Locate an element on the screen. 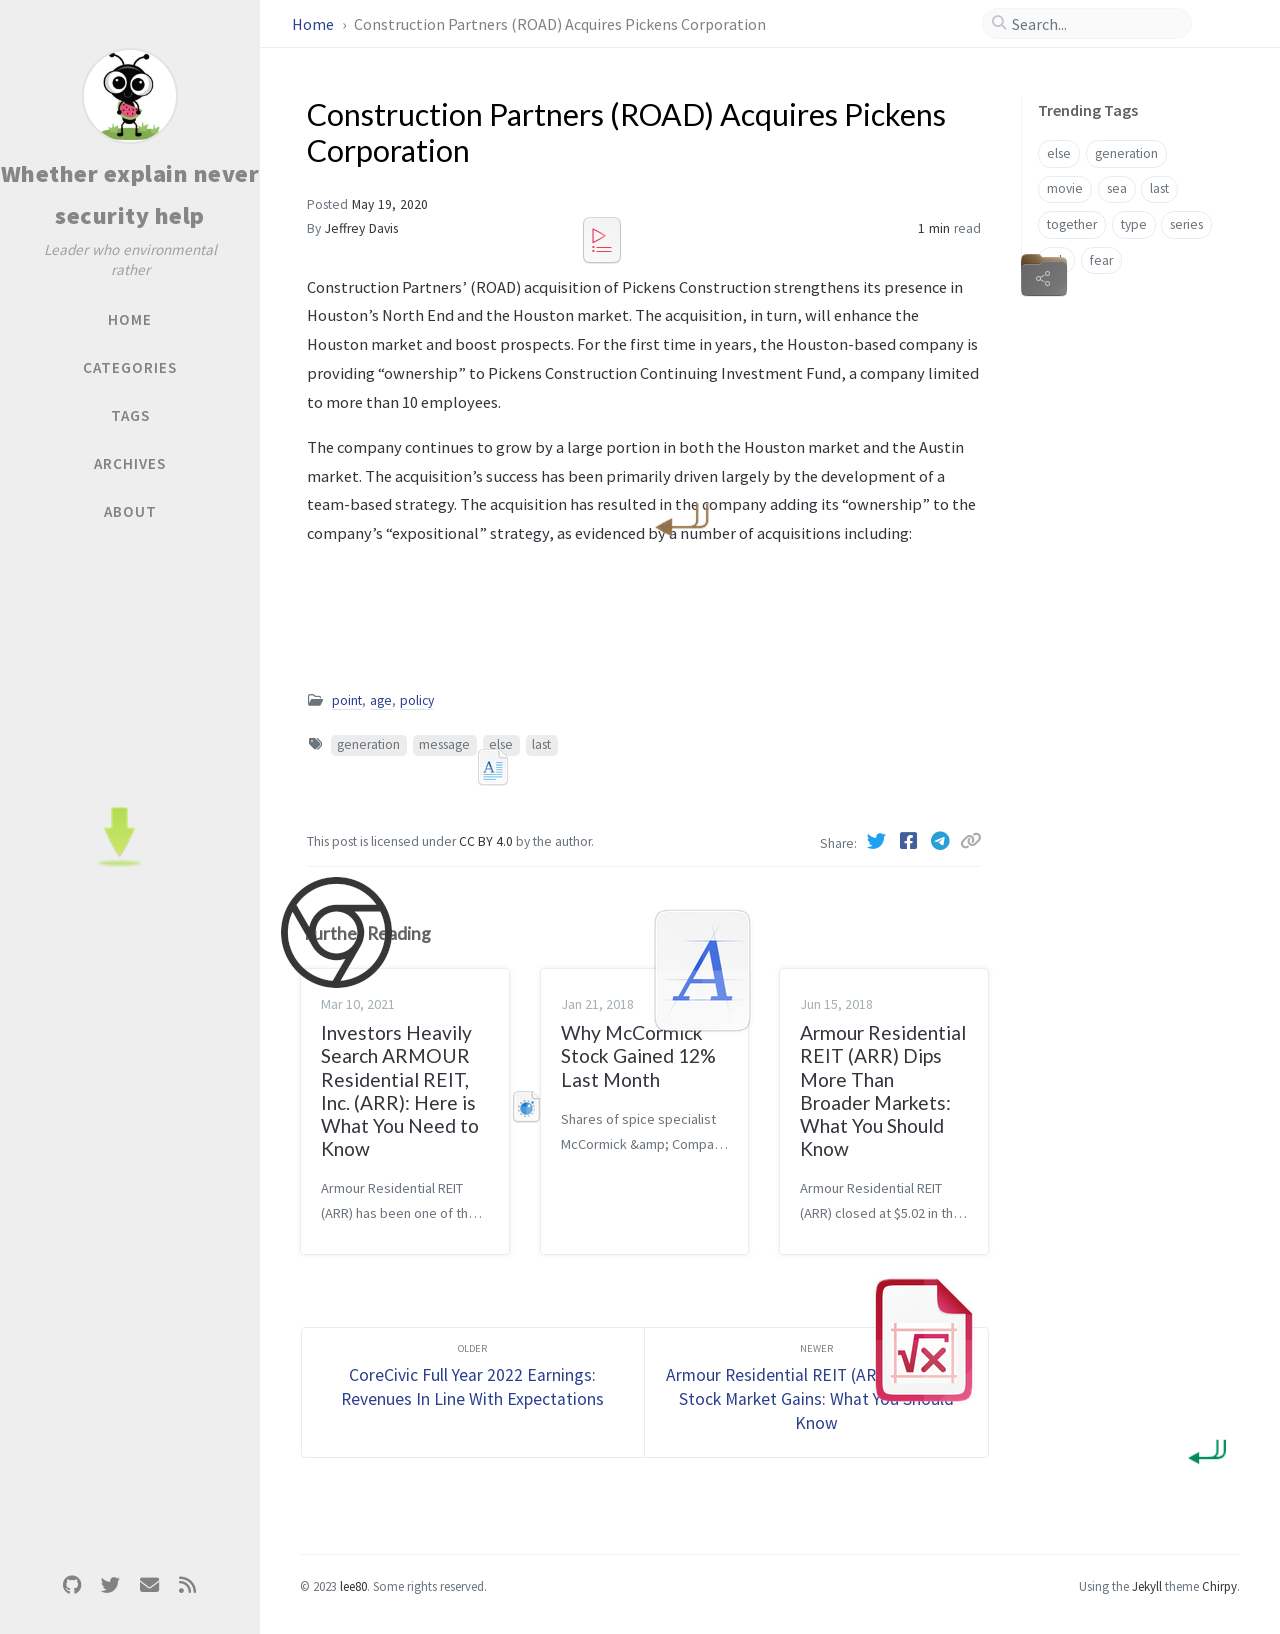  an audio playlist file is located at coordinates (602, 240).